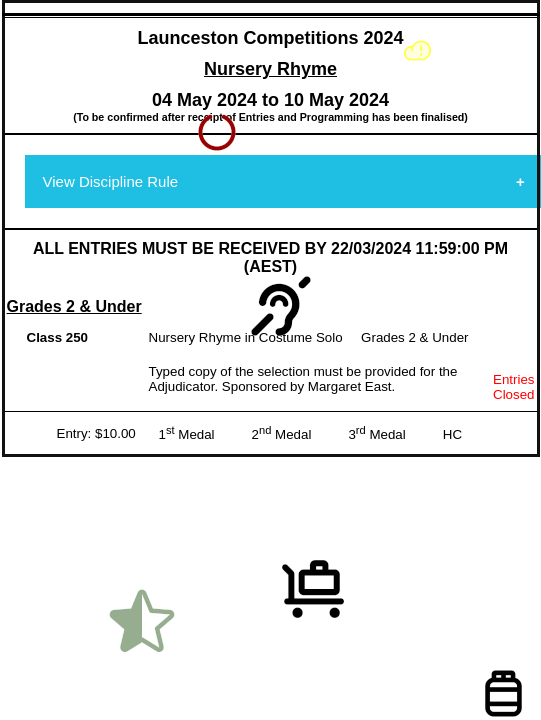 The height and width of the screenshot is (720, 541). I want to click on view or manage stored items, so click(503, 693).